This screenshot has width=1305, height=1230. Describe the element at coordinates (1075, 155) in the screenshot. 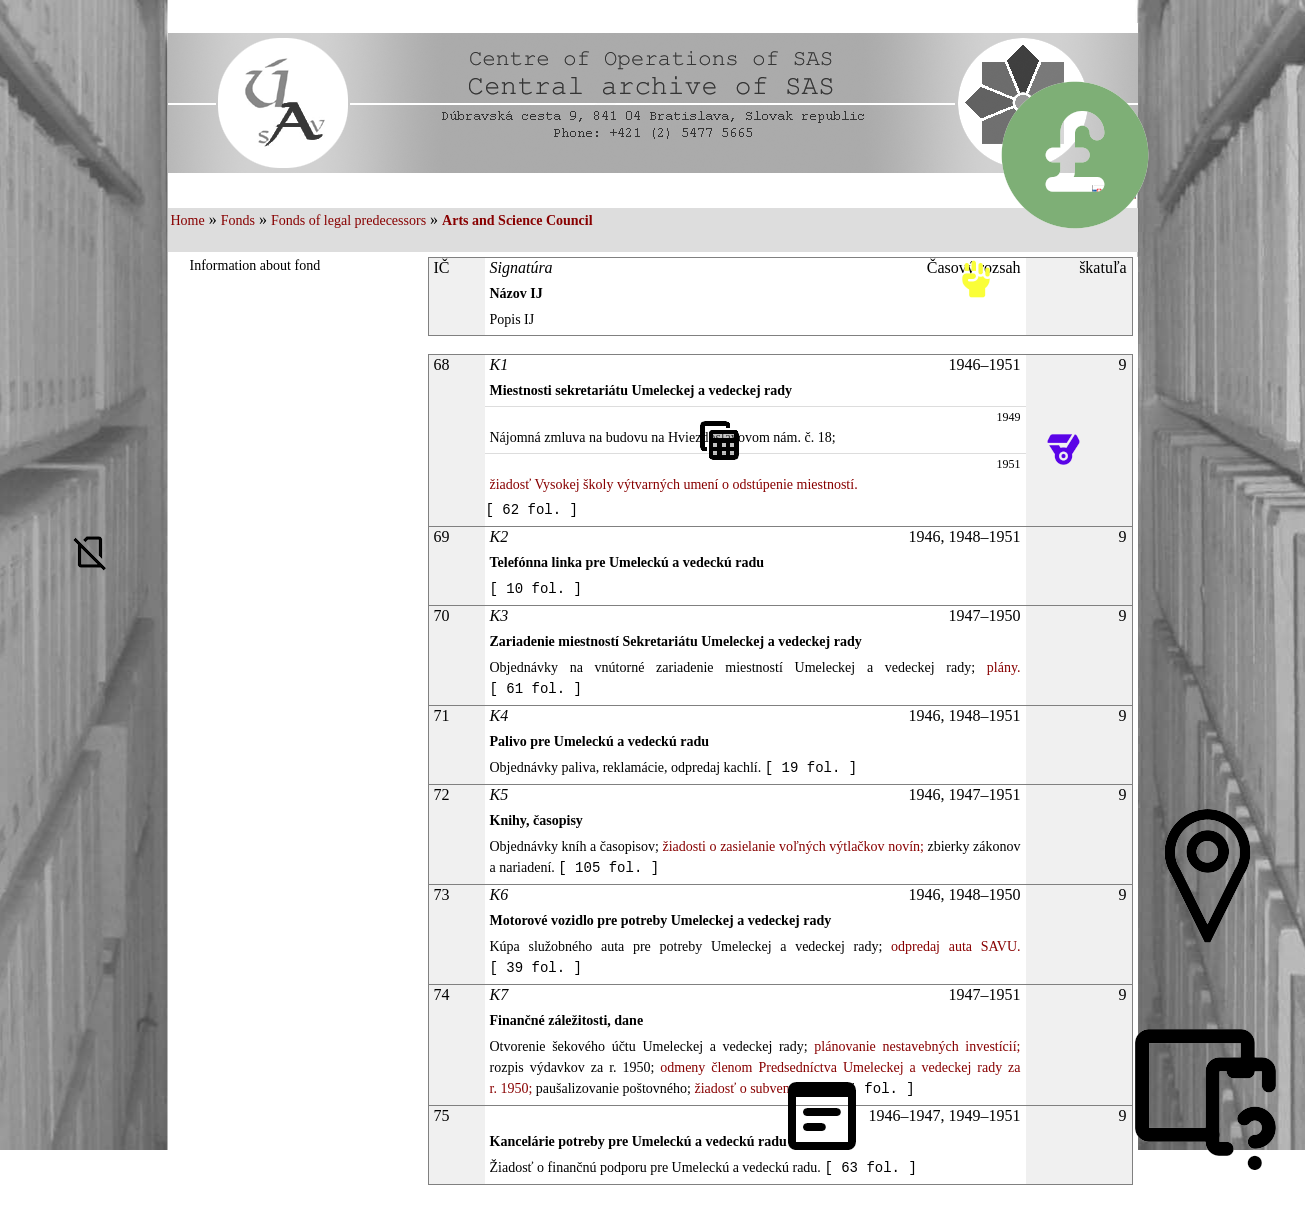

I see `view balance in British pounds` at that location.